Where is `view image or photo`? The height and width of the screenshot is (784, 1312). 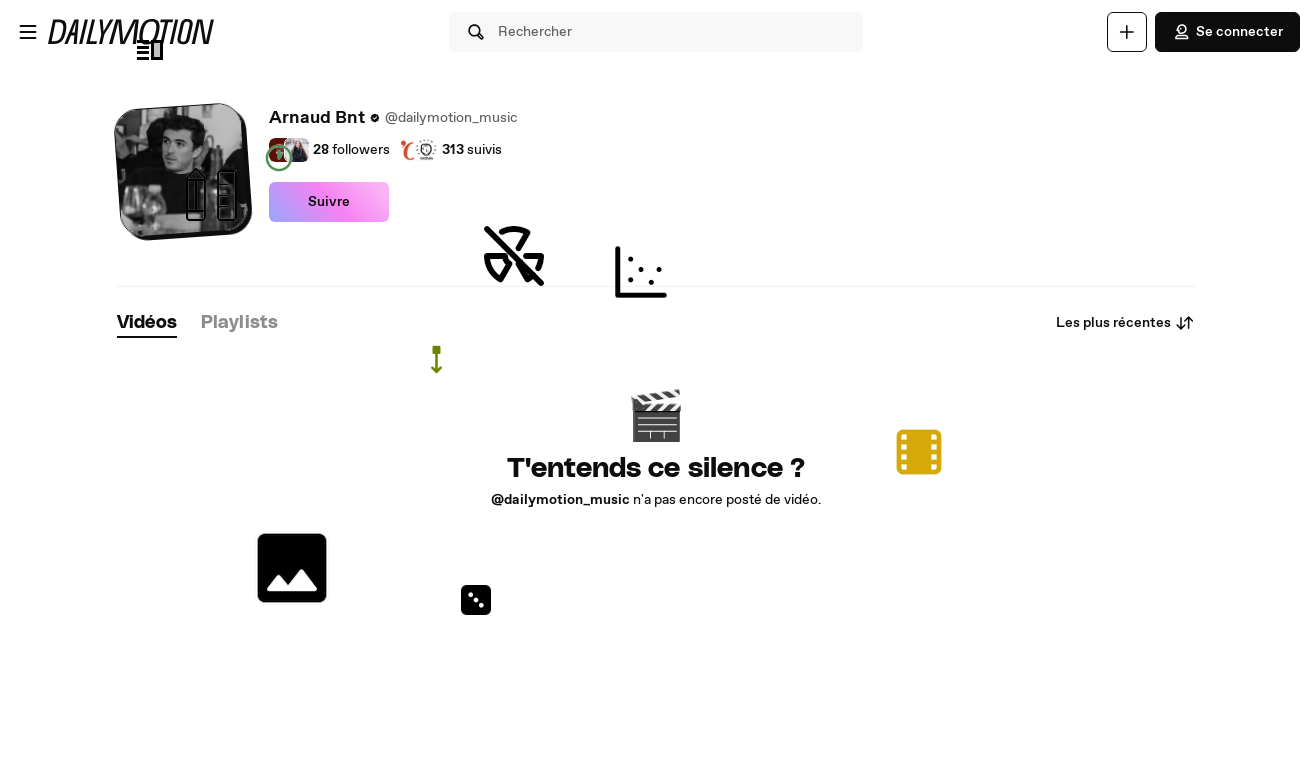
view image or photo is located at coordinates (292, 568).